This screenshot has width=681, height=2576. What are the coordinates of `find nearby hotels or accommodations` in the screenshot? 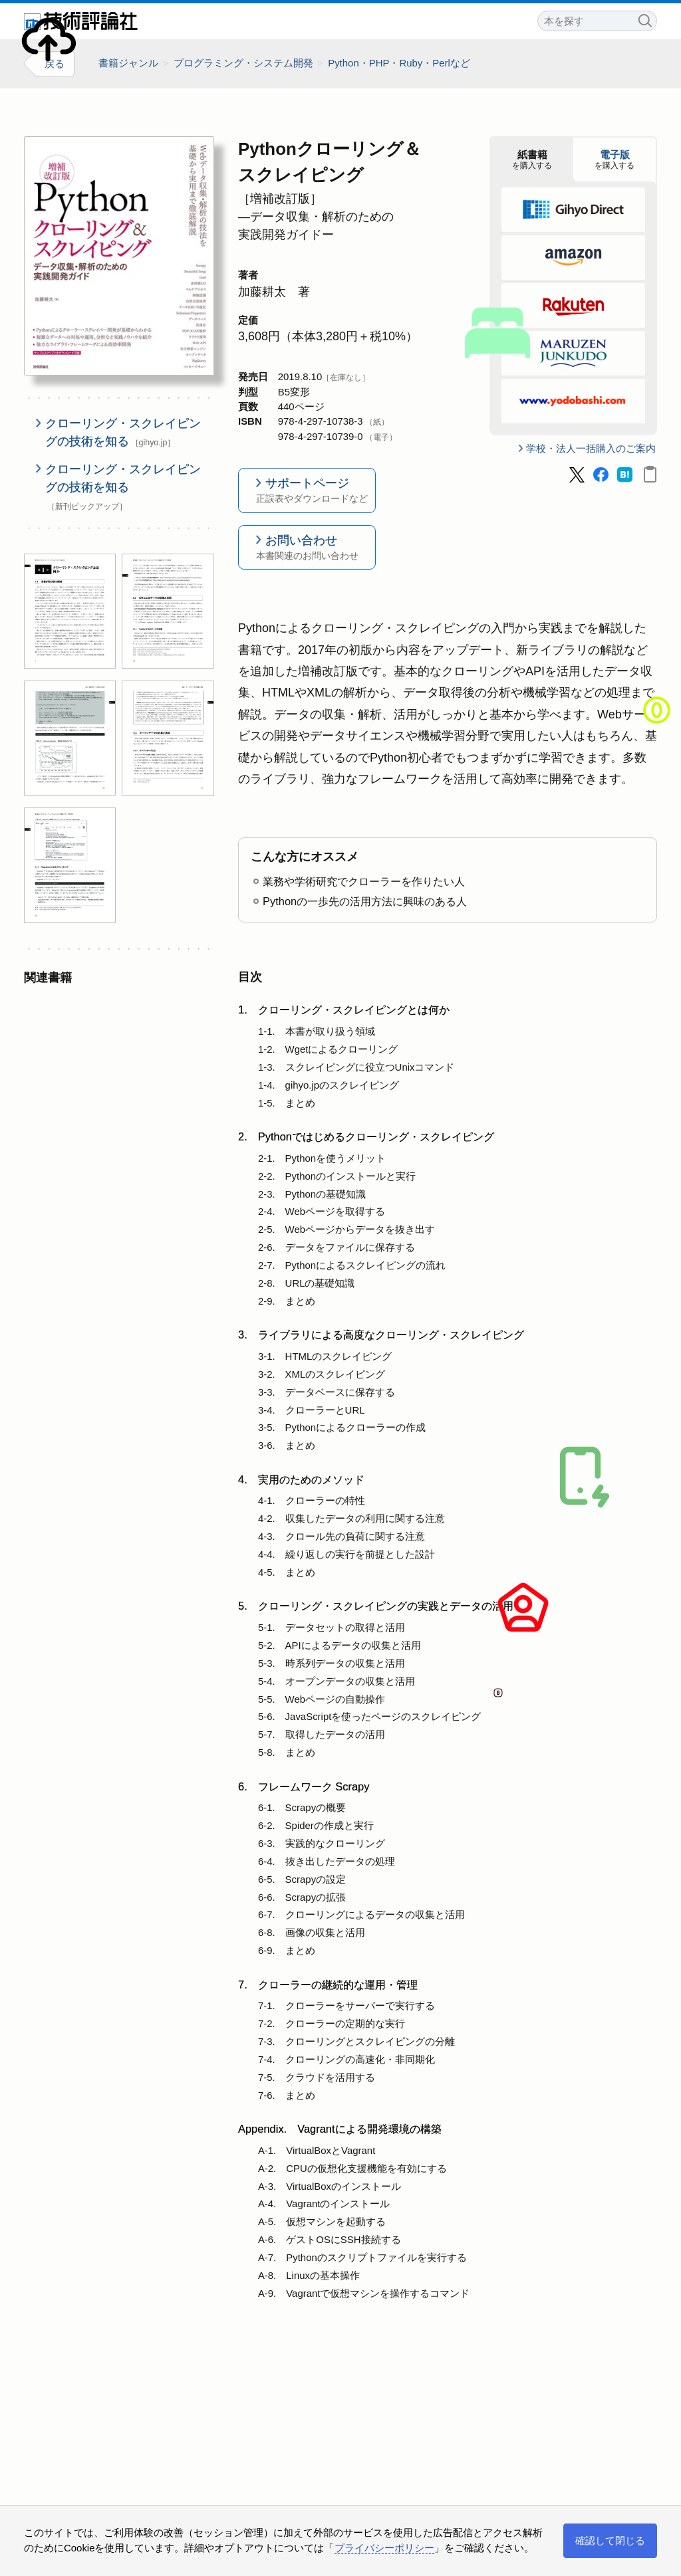 It's located at (497, 333).